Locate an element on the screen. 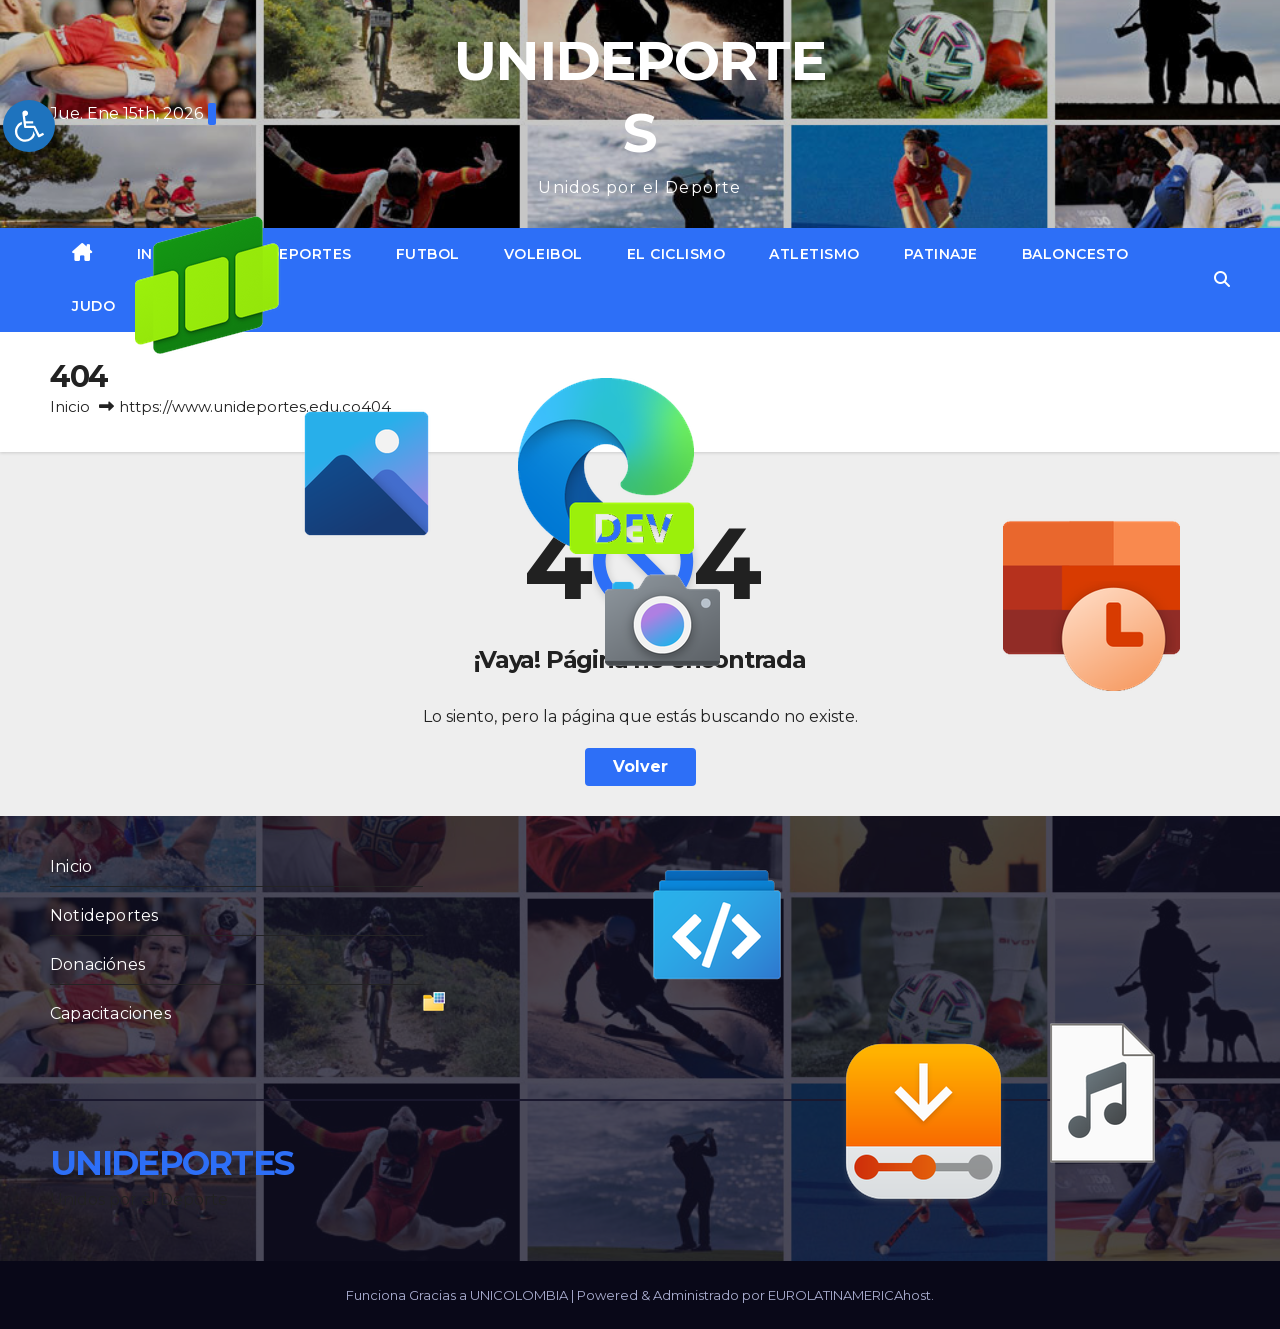 Image resolution: width=1280 pixels, height=1329 pixels. open xbox game bar is located at coordinates (208, 285).